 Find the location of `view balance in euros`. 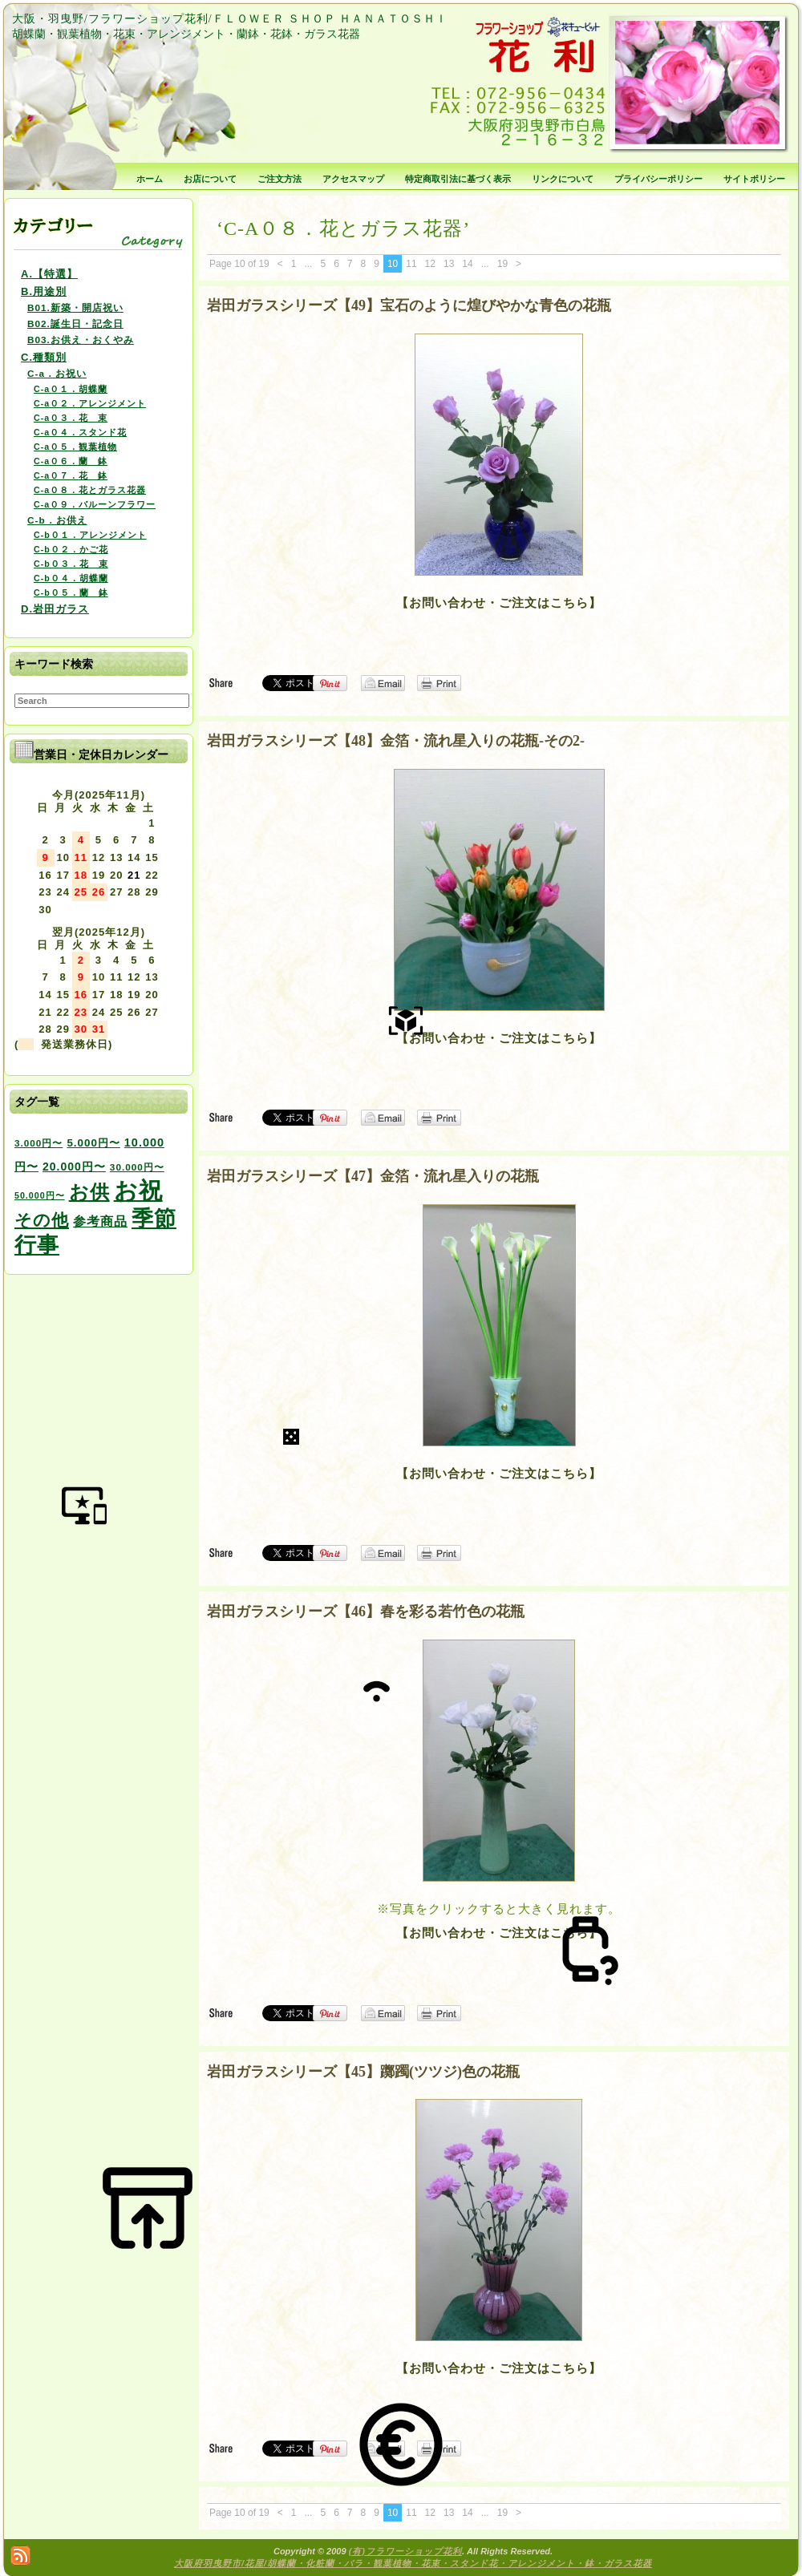

view balance in euros is located at coordinates (401, 2445).